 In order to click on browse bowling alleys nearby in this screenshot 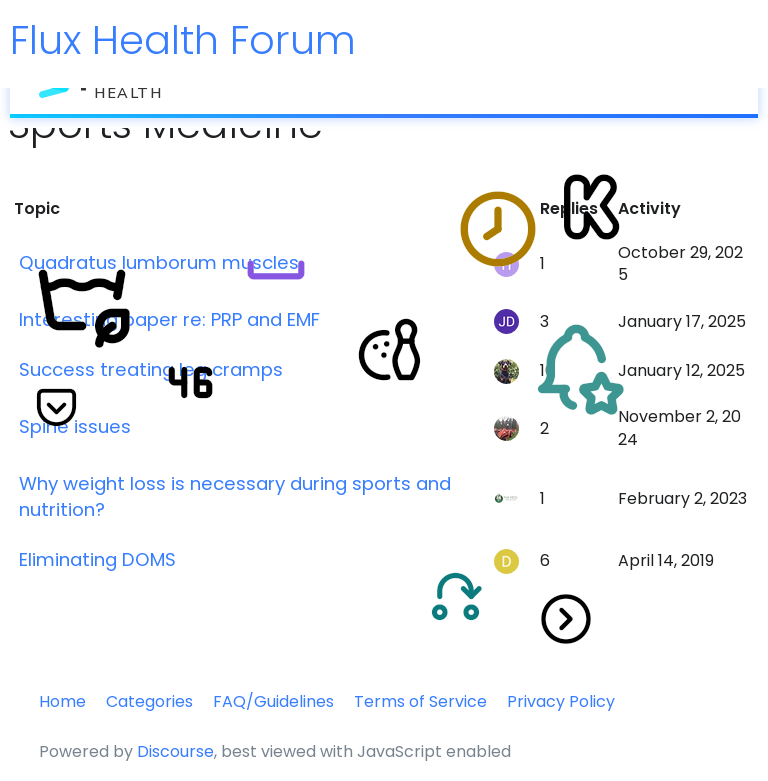, I will do `click(389, 349)`.